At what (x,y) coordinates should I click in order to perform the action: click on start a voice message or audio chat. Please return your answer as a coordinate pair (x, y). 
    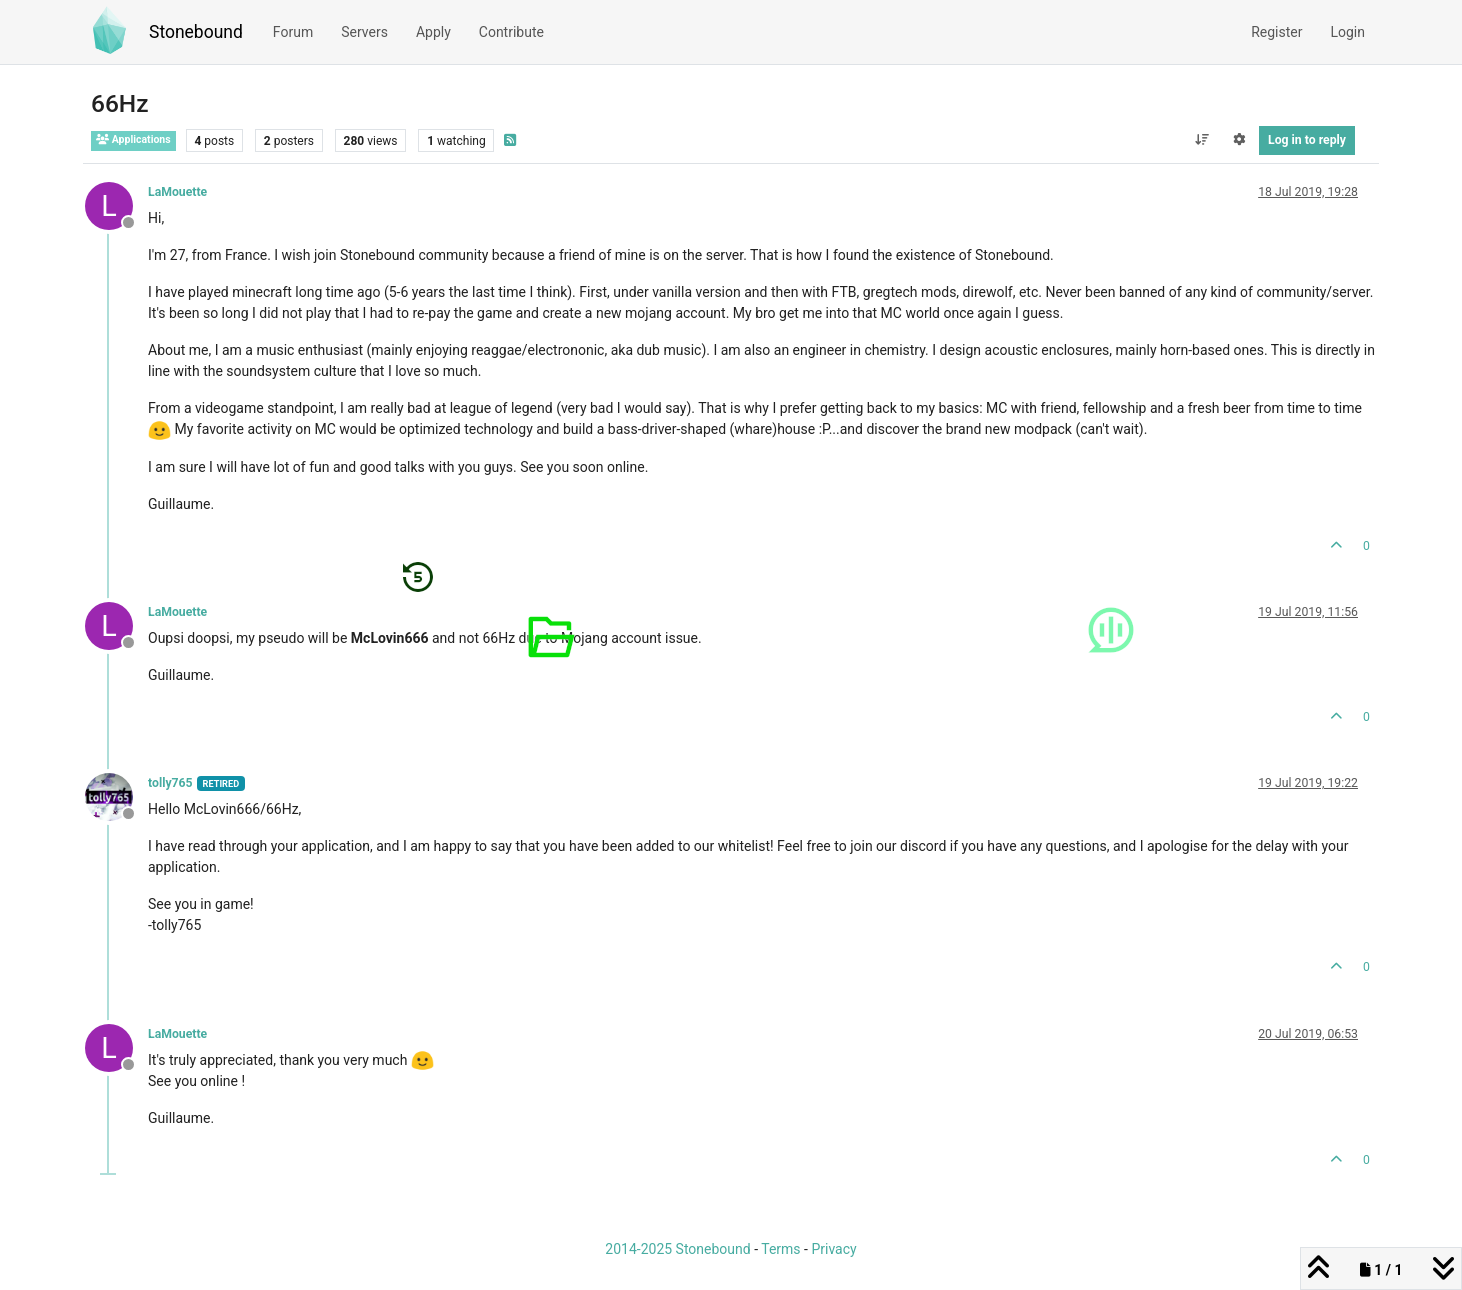
    Looking at the image, I should click on (1111, 630).